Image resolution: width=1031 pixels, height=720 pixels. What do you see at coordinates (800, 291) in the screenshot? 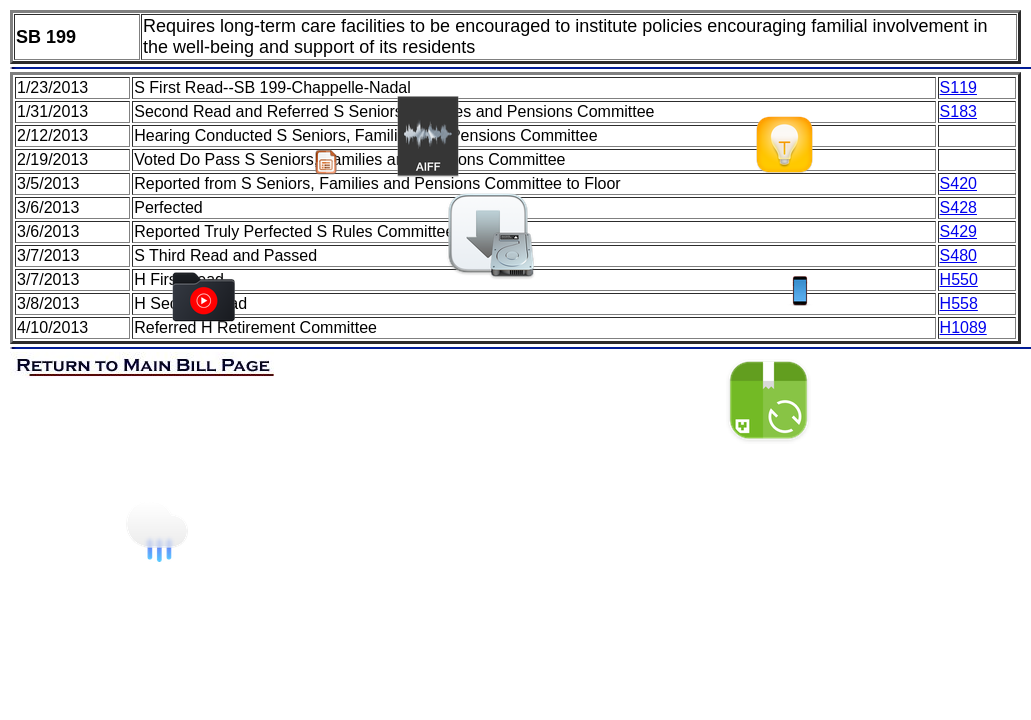
I see `iPhone 8 device connected to your Mac` at bounding box center [800, 291].